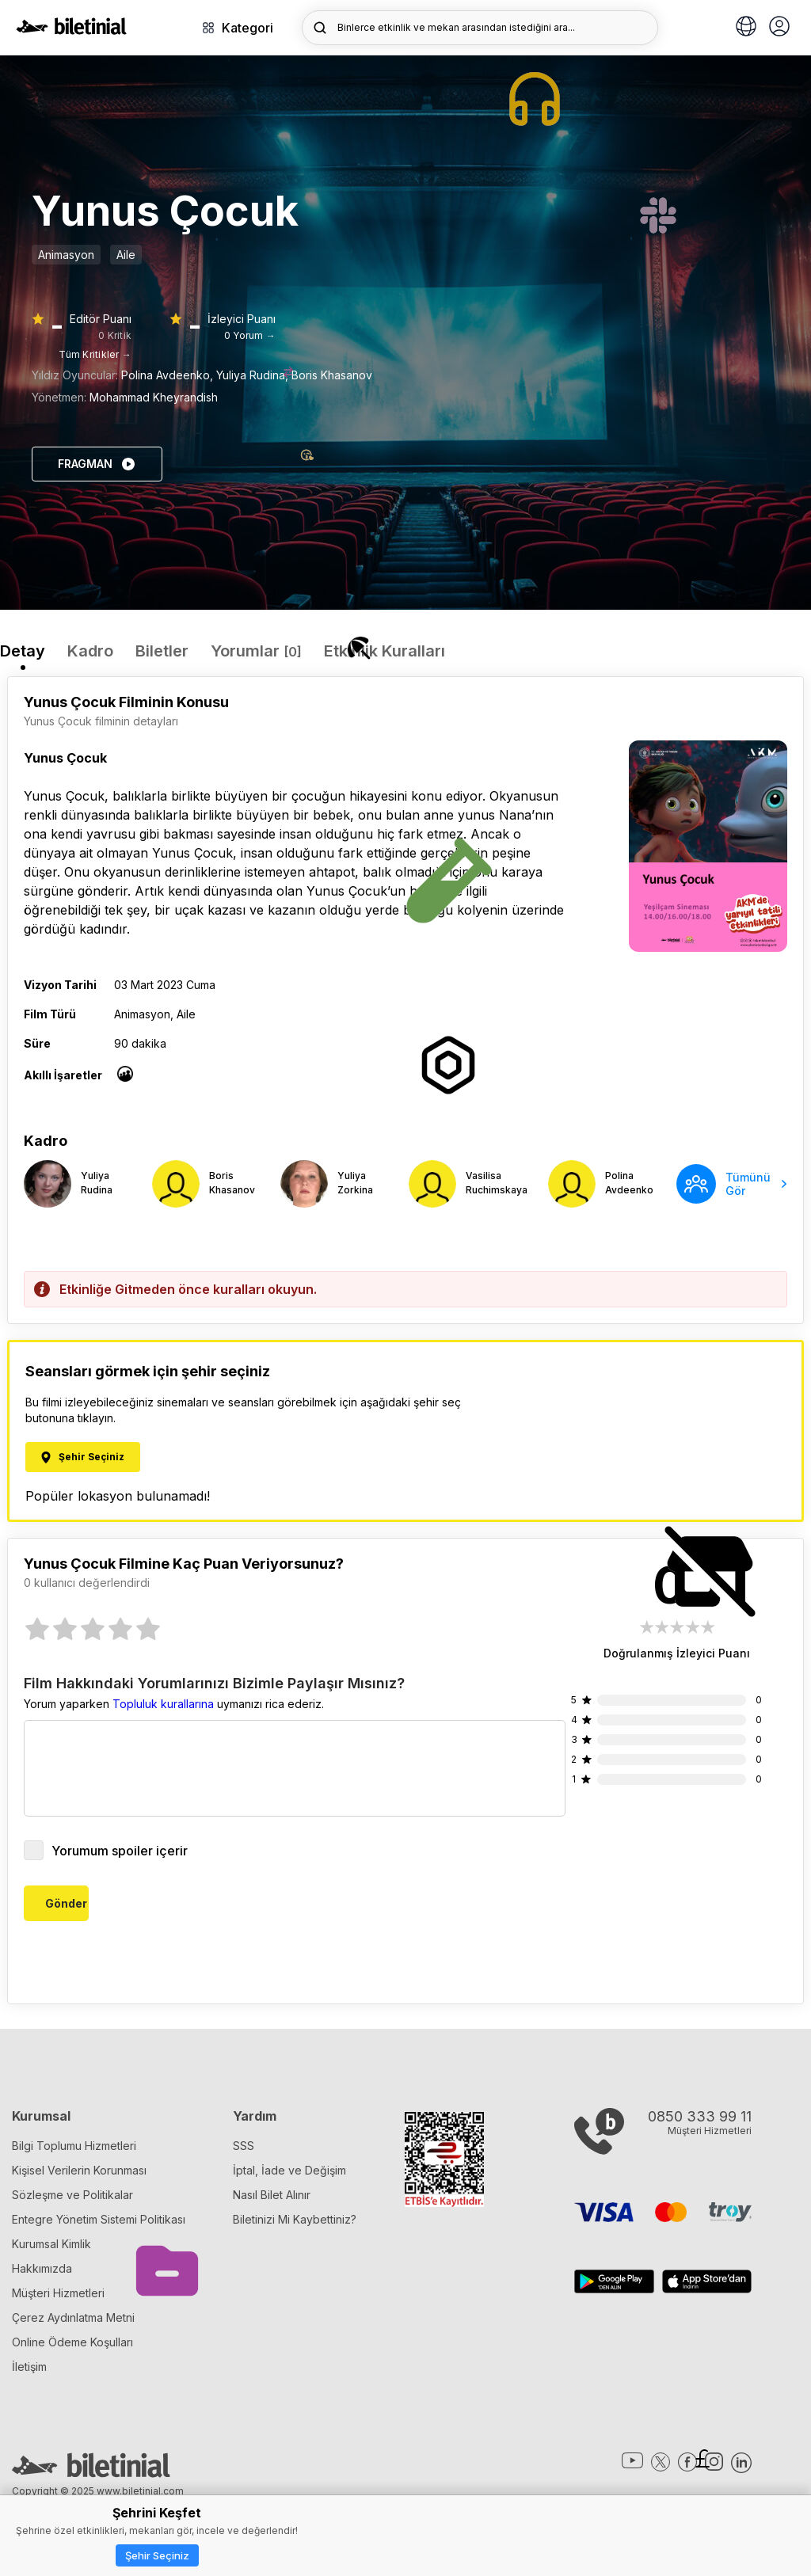 The image size is (811, 2576). I want to click on access beach or vacation-related features, so click(359, 648).